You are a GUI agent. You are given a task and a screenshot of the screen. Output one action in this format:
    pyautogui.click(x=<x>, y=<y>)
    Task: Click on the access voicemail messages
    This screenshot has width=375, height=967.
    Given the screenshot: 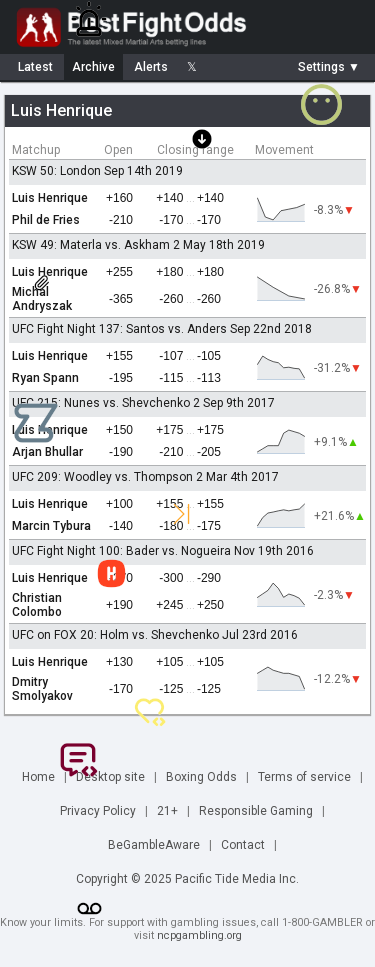 What is the action you would take?
    pyautogui.click(x=89, y=908)
    